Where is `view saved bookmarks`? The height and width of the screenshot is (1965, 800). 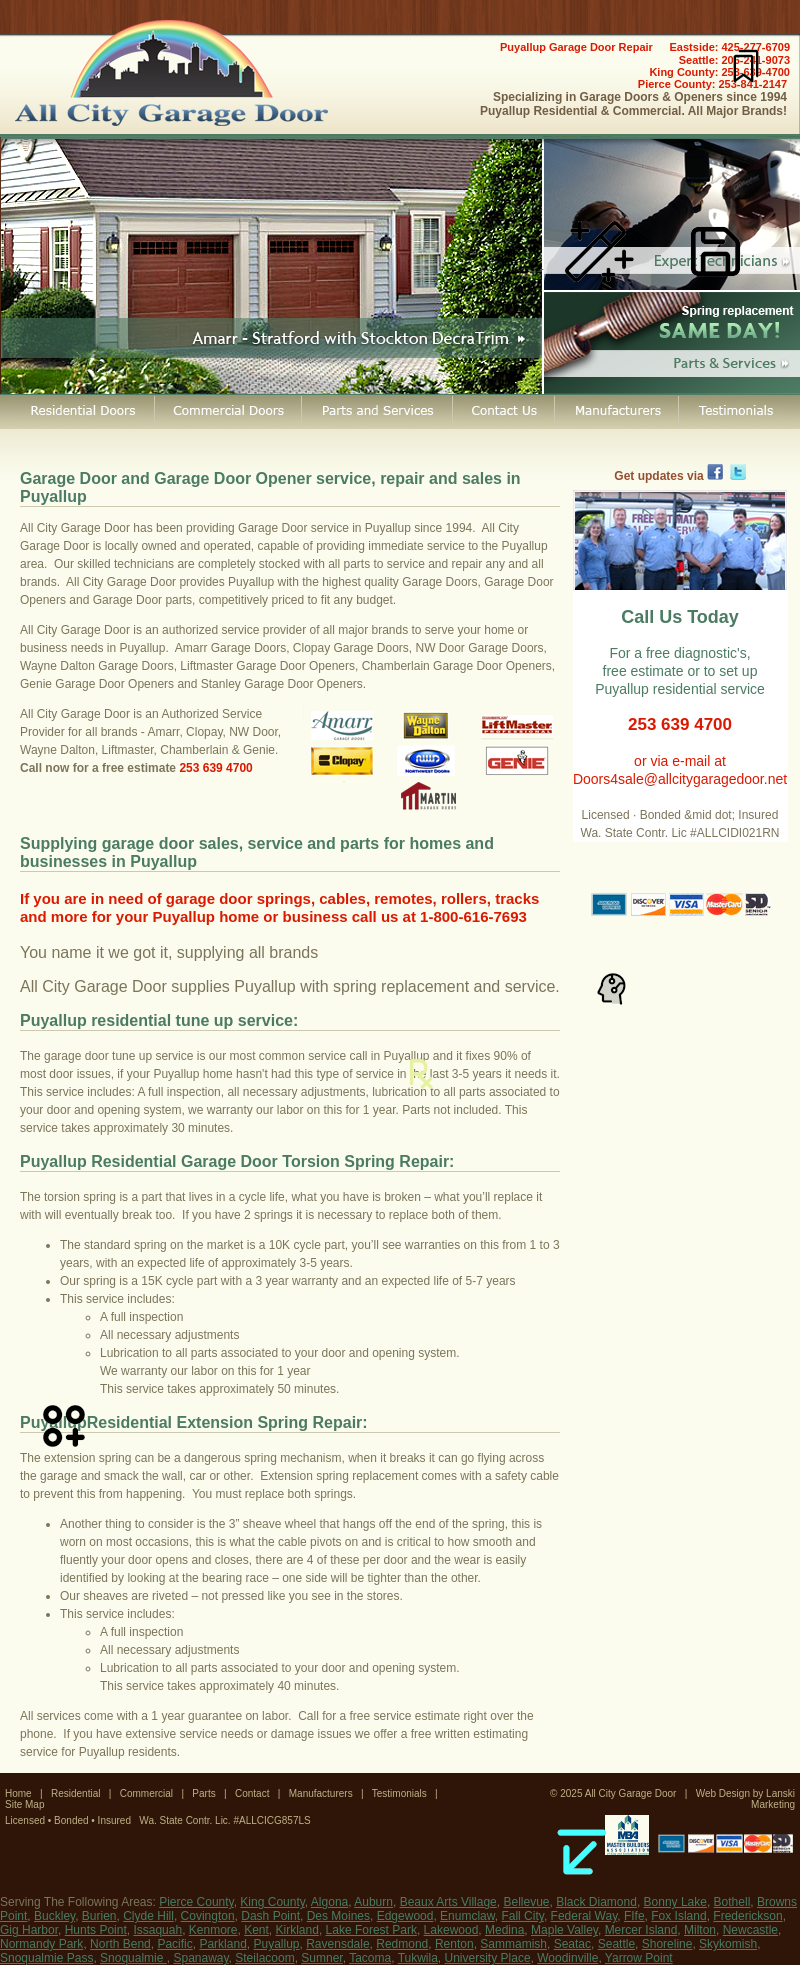
view saved bookmarks is located at coordinates (746, 66).